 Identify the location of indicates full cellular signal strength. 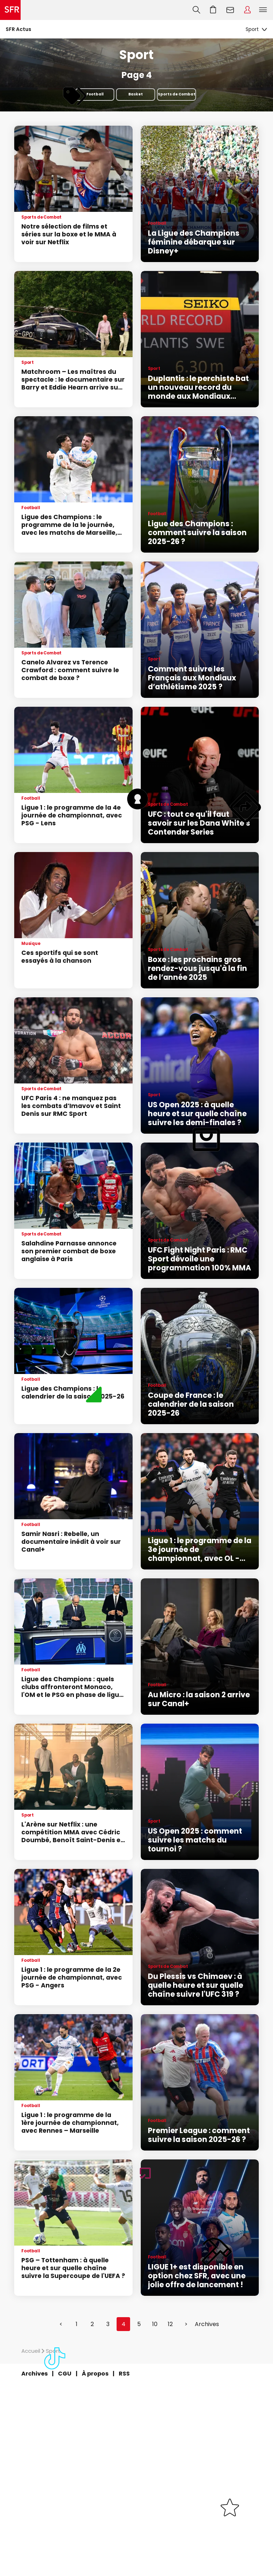
(95, 1395).